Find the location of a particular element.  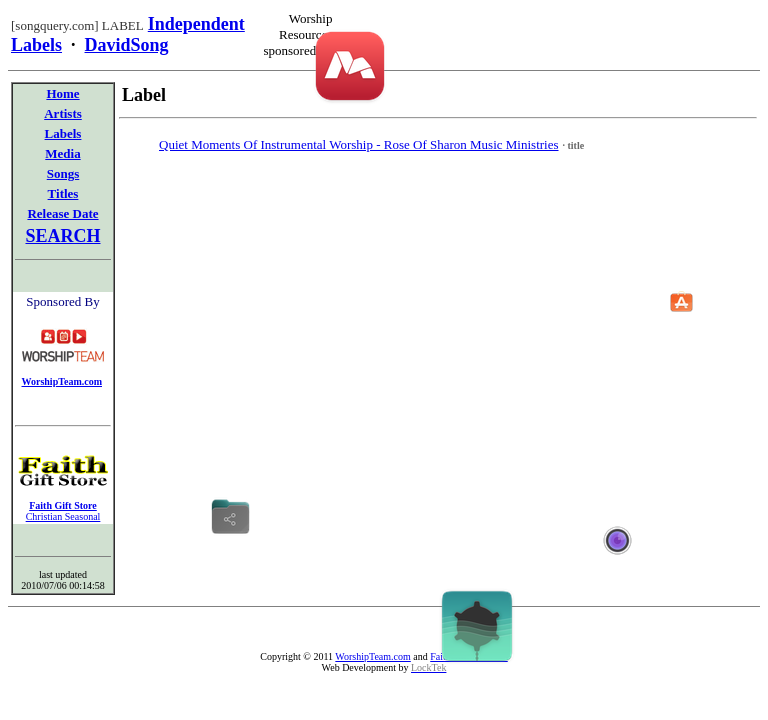

open the software center to browse and install apps is located at coordinates (681, 302).